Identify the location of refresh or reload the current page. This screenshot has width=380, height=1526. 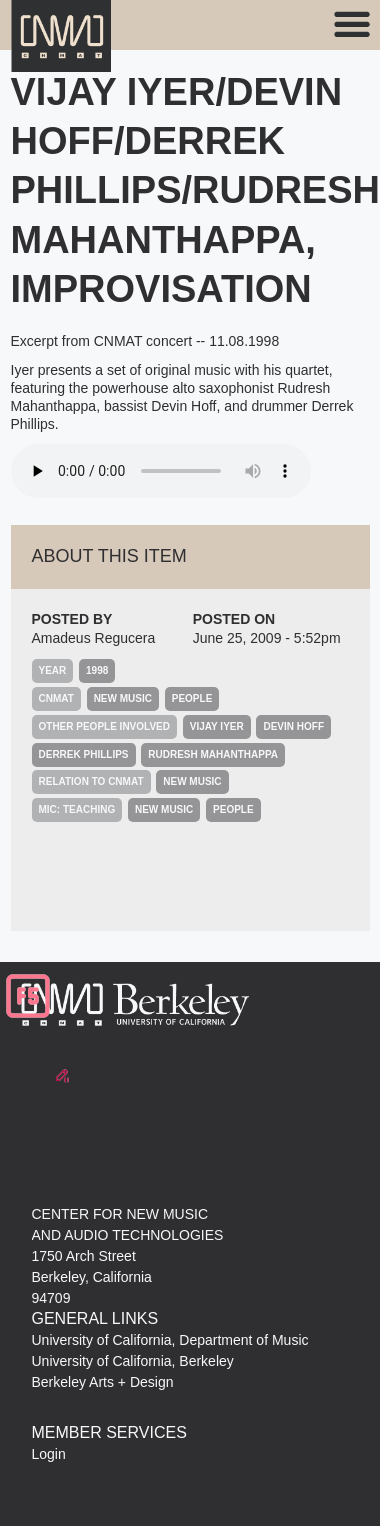
(28, 996).